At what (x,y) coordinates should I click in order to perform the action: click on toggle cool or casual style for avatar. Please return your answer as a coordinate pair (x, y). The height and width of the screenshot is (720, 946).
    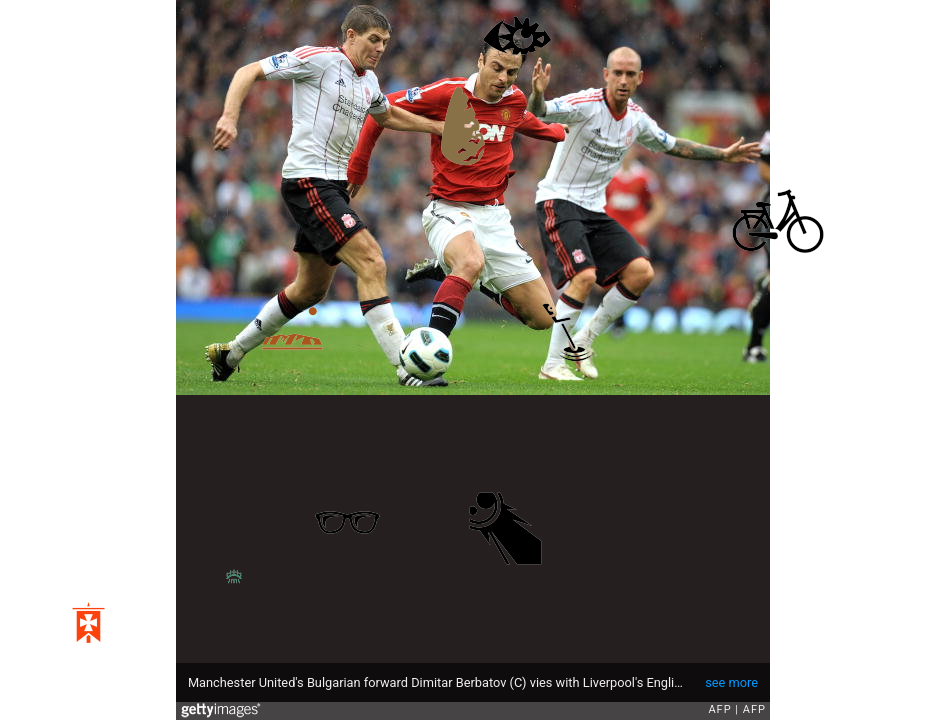
    Looking at the image, I should click on (347, 522).